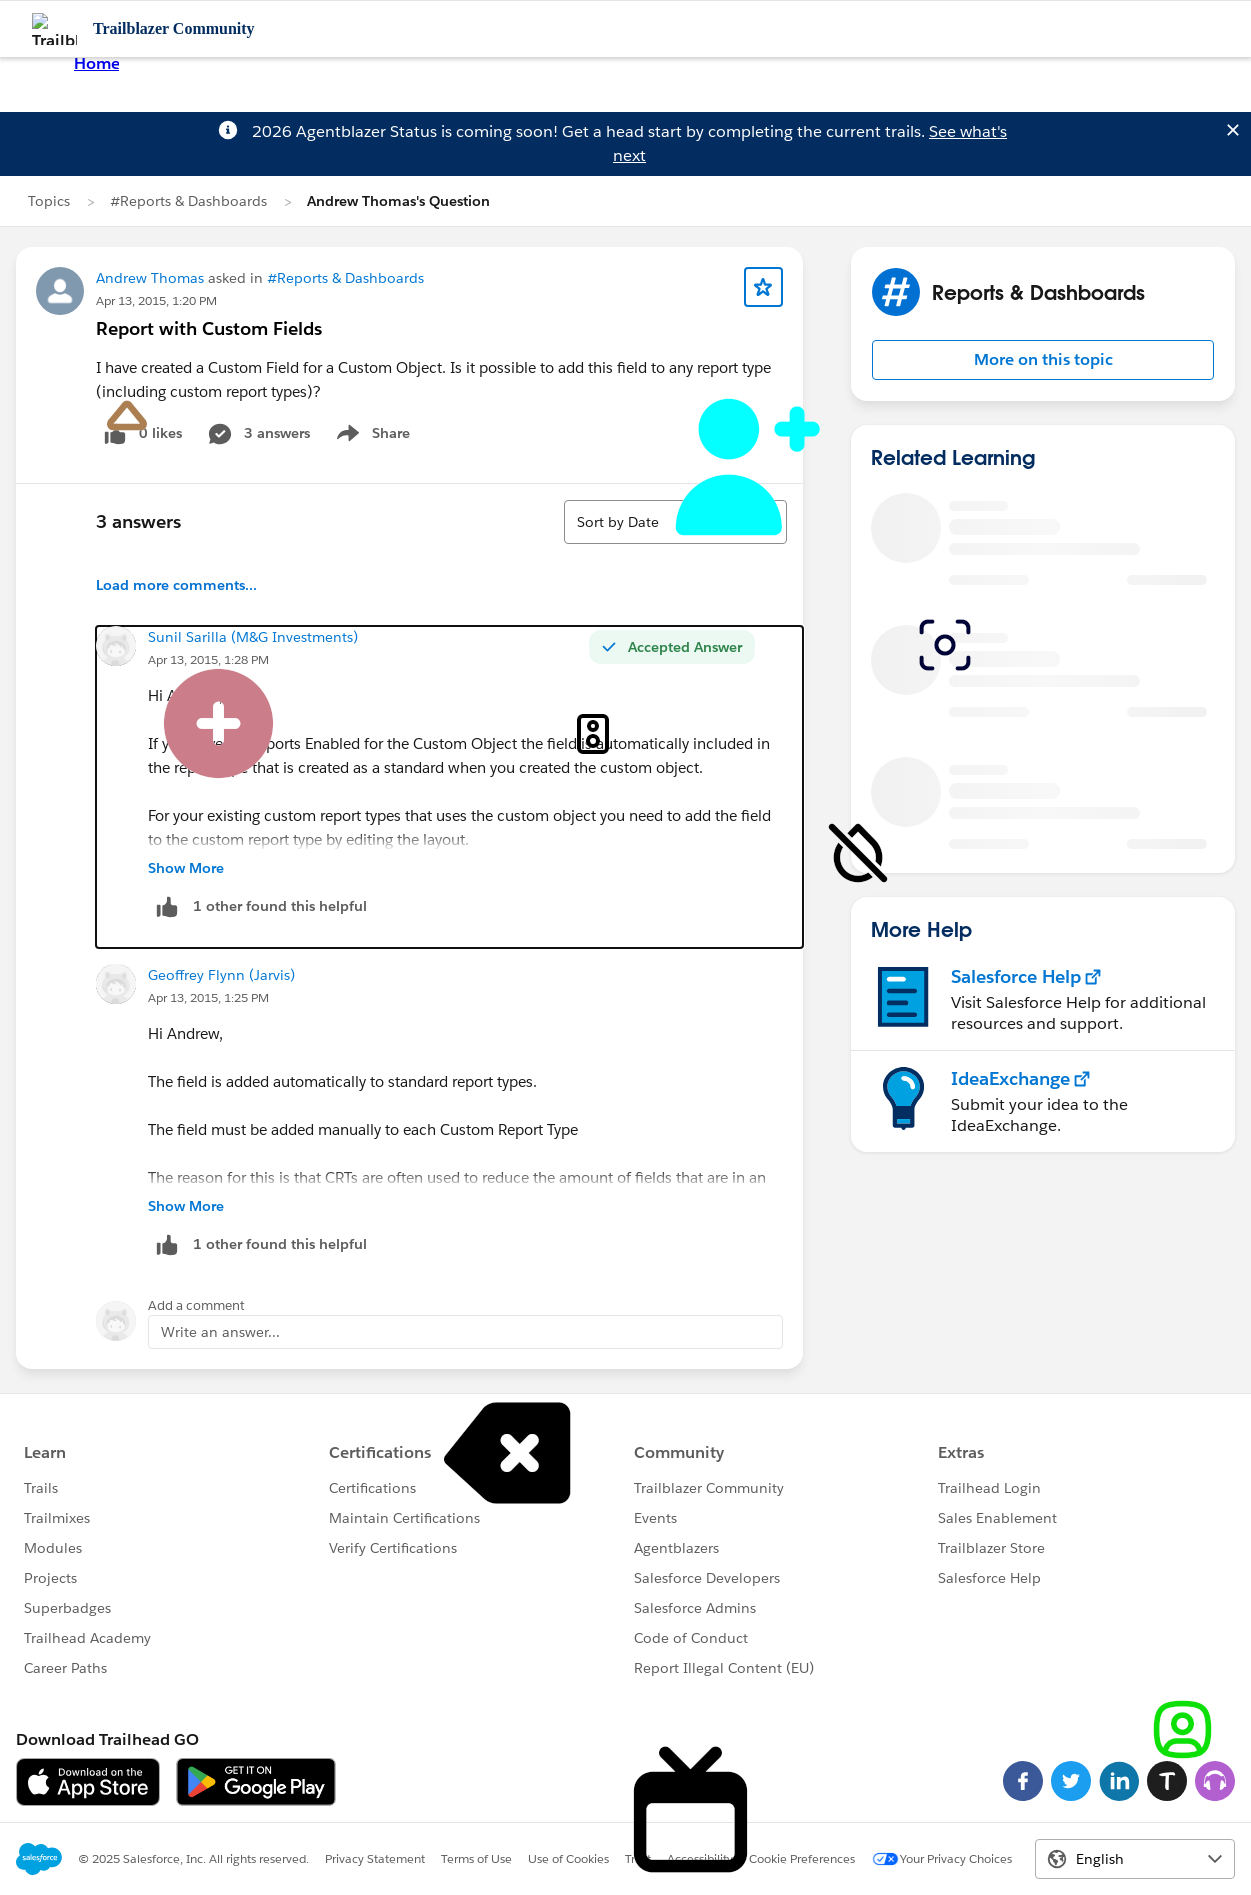 The width and height of the screenshot is (1251, 1895). I want to click on delete the previous character, so click(507, 1453).